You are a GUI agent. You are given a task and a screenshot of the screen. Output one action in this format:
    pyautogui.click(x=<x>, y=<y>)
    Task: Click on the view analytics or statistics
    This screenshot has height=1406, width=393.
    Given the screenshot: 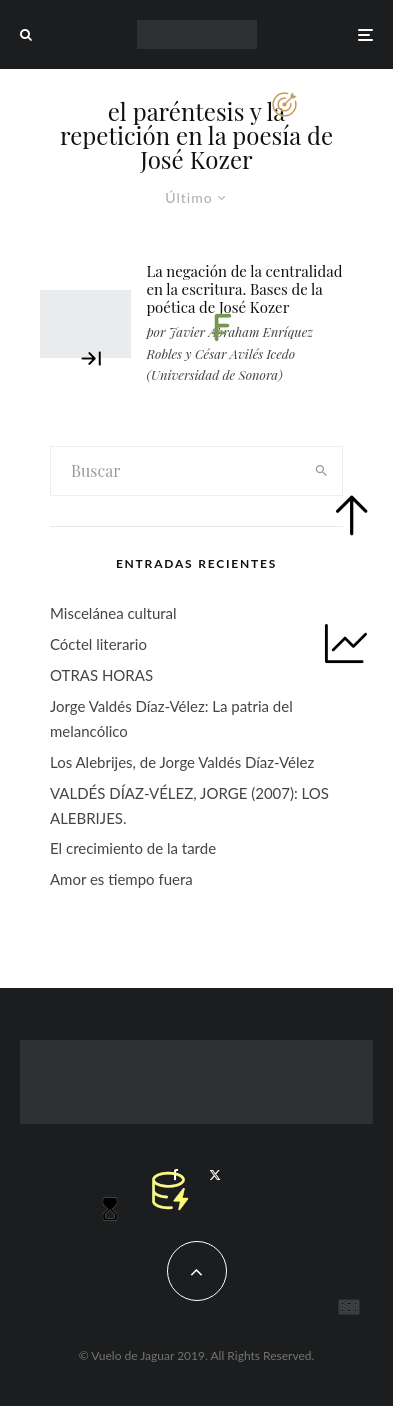 What is the action you would take?
    pyautogui.click(x=346, y=643)
    